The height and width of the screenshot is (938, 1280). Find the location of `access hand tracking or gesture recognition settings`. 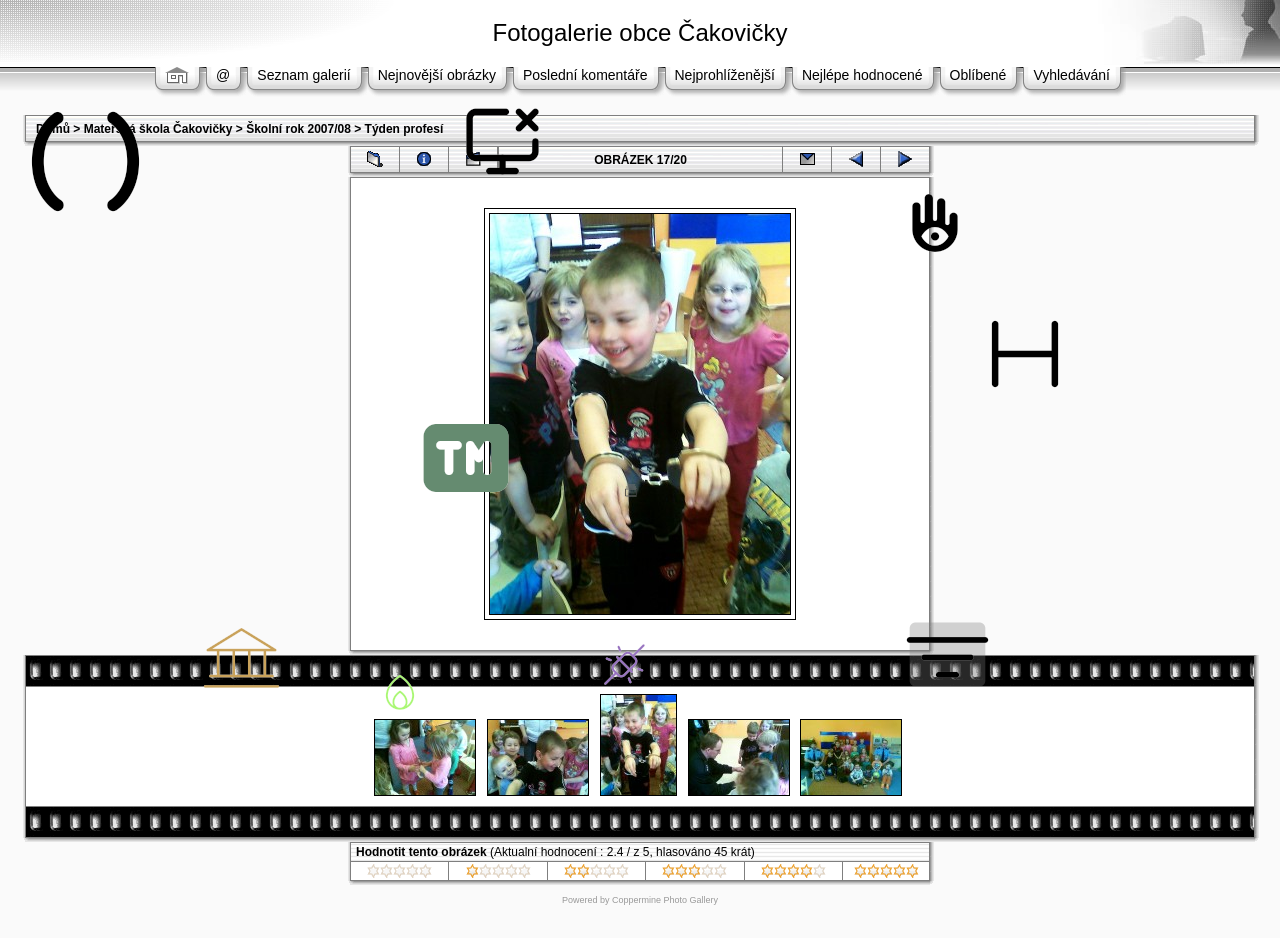

access hand tracking or gesture recognition settings is located at coordinates (935, 223).